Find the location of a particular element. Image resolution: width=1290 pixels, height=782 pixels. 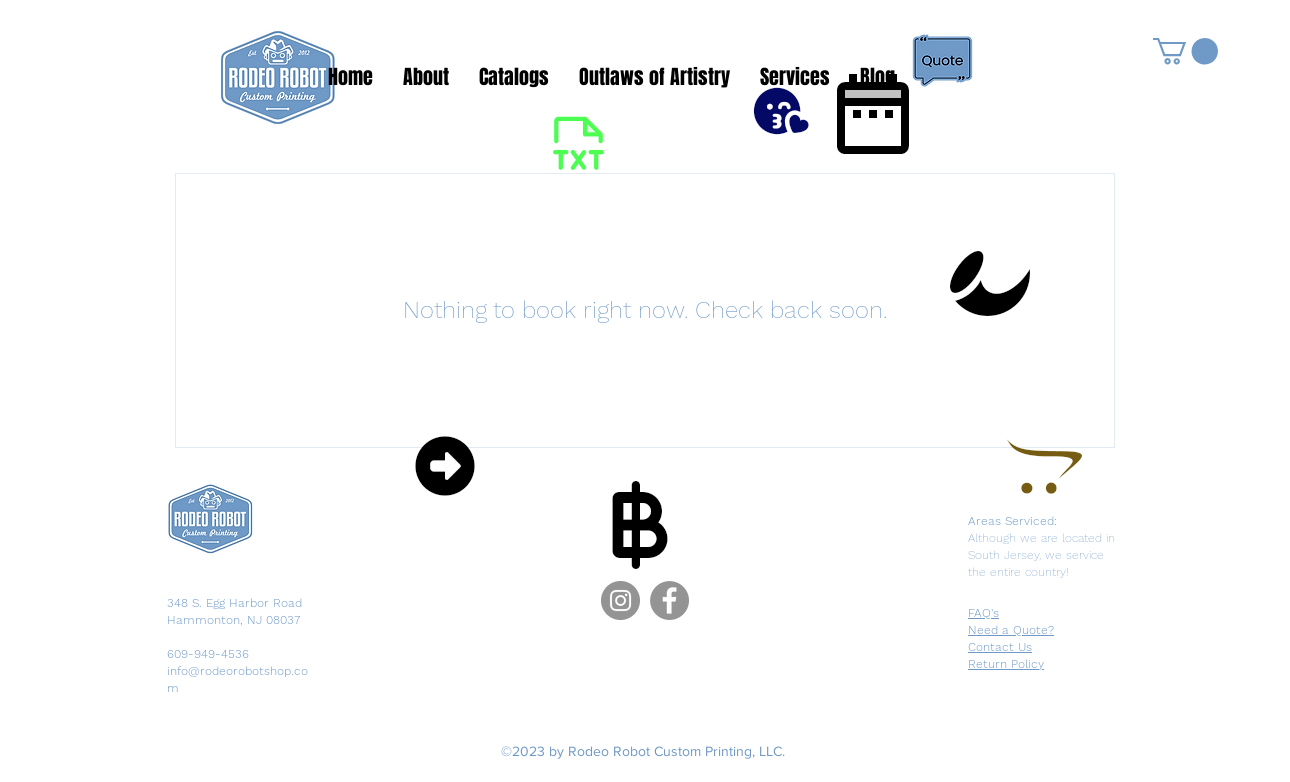

visit the OpenCart e-commerce platform is located at coordinates (1044, 466).